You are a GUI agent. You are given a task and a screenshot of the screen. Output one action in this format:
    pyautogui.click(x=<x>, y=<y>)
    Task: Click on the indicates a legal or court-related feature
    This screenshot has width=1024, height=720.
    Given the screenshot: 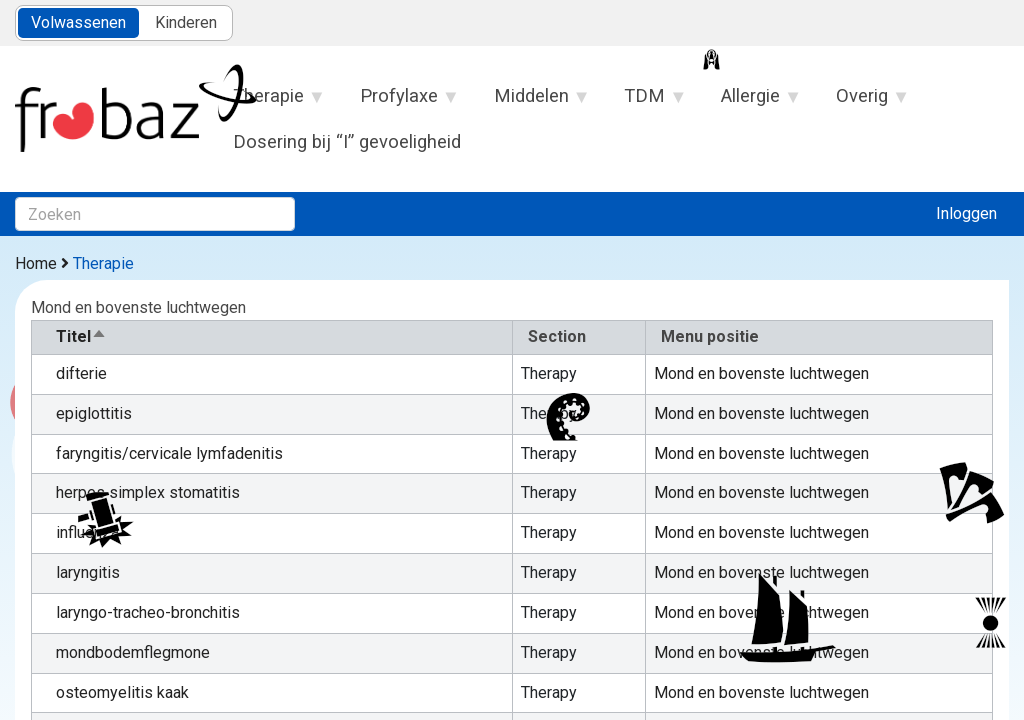 What is the action you would take?
    pyautogui.click(x=106, y=520)
    